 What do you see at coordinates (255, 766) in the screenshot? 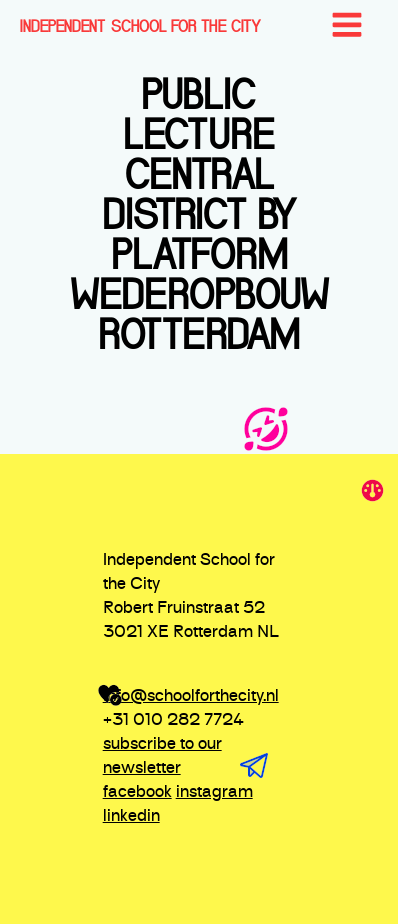
I see `open Telegram messaging app` at bounding box center [255, 766].